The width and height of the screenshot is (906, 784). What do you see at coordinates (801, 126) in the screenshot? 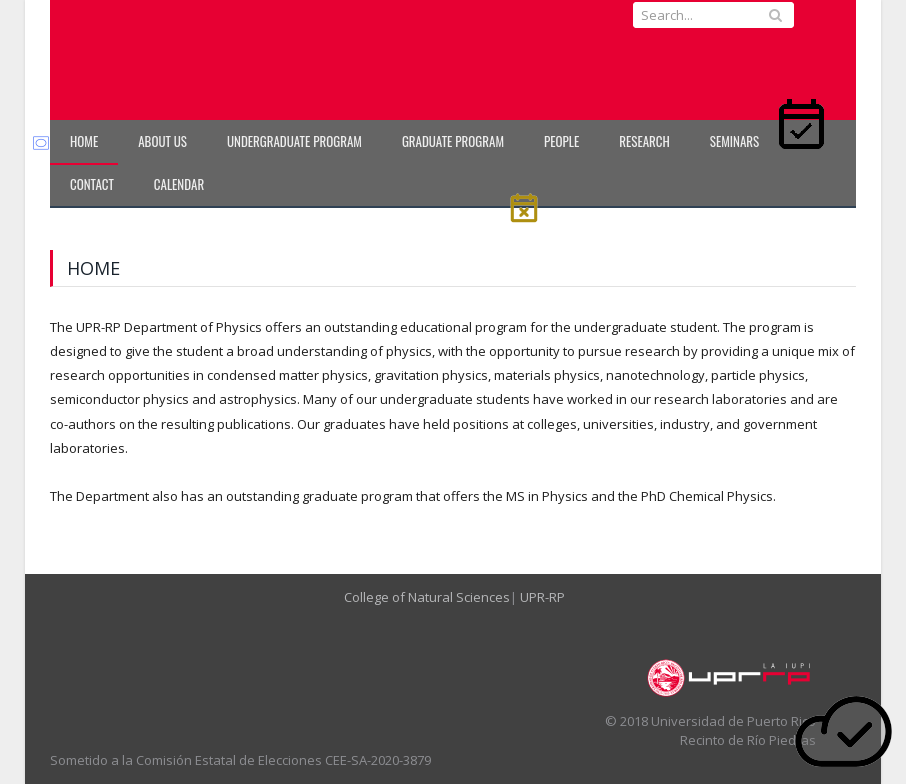
I see `event confirmed or available` at bounding box center [801, 126].